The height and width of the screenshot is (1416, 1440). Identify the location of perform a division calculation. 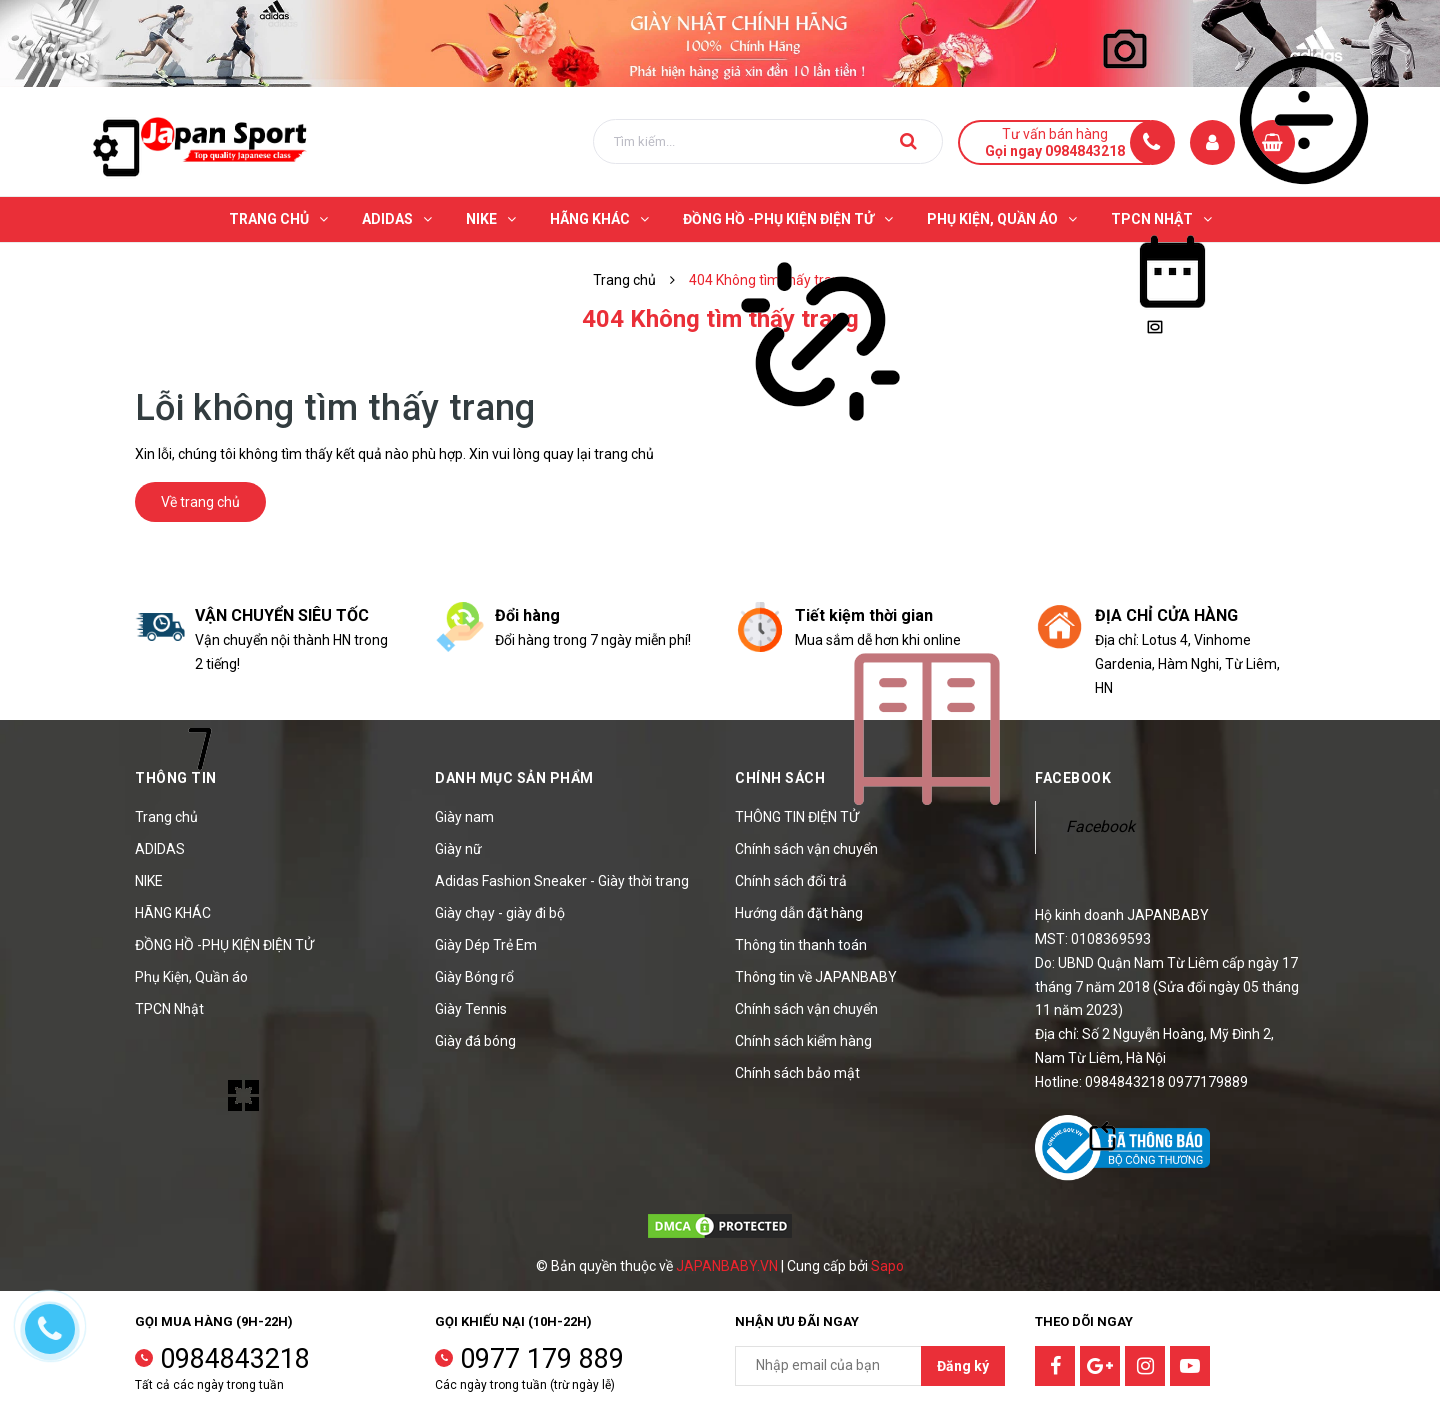
(1304, 120).